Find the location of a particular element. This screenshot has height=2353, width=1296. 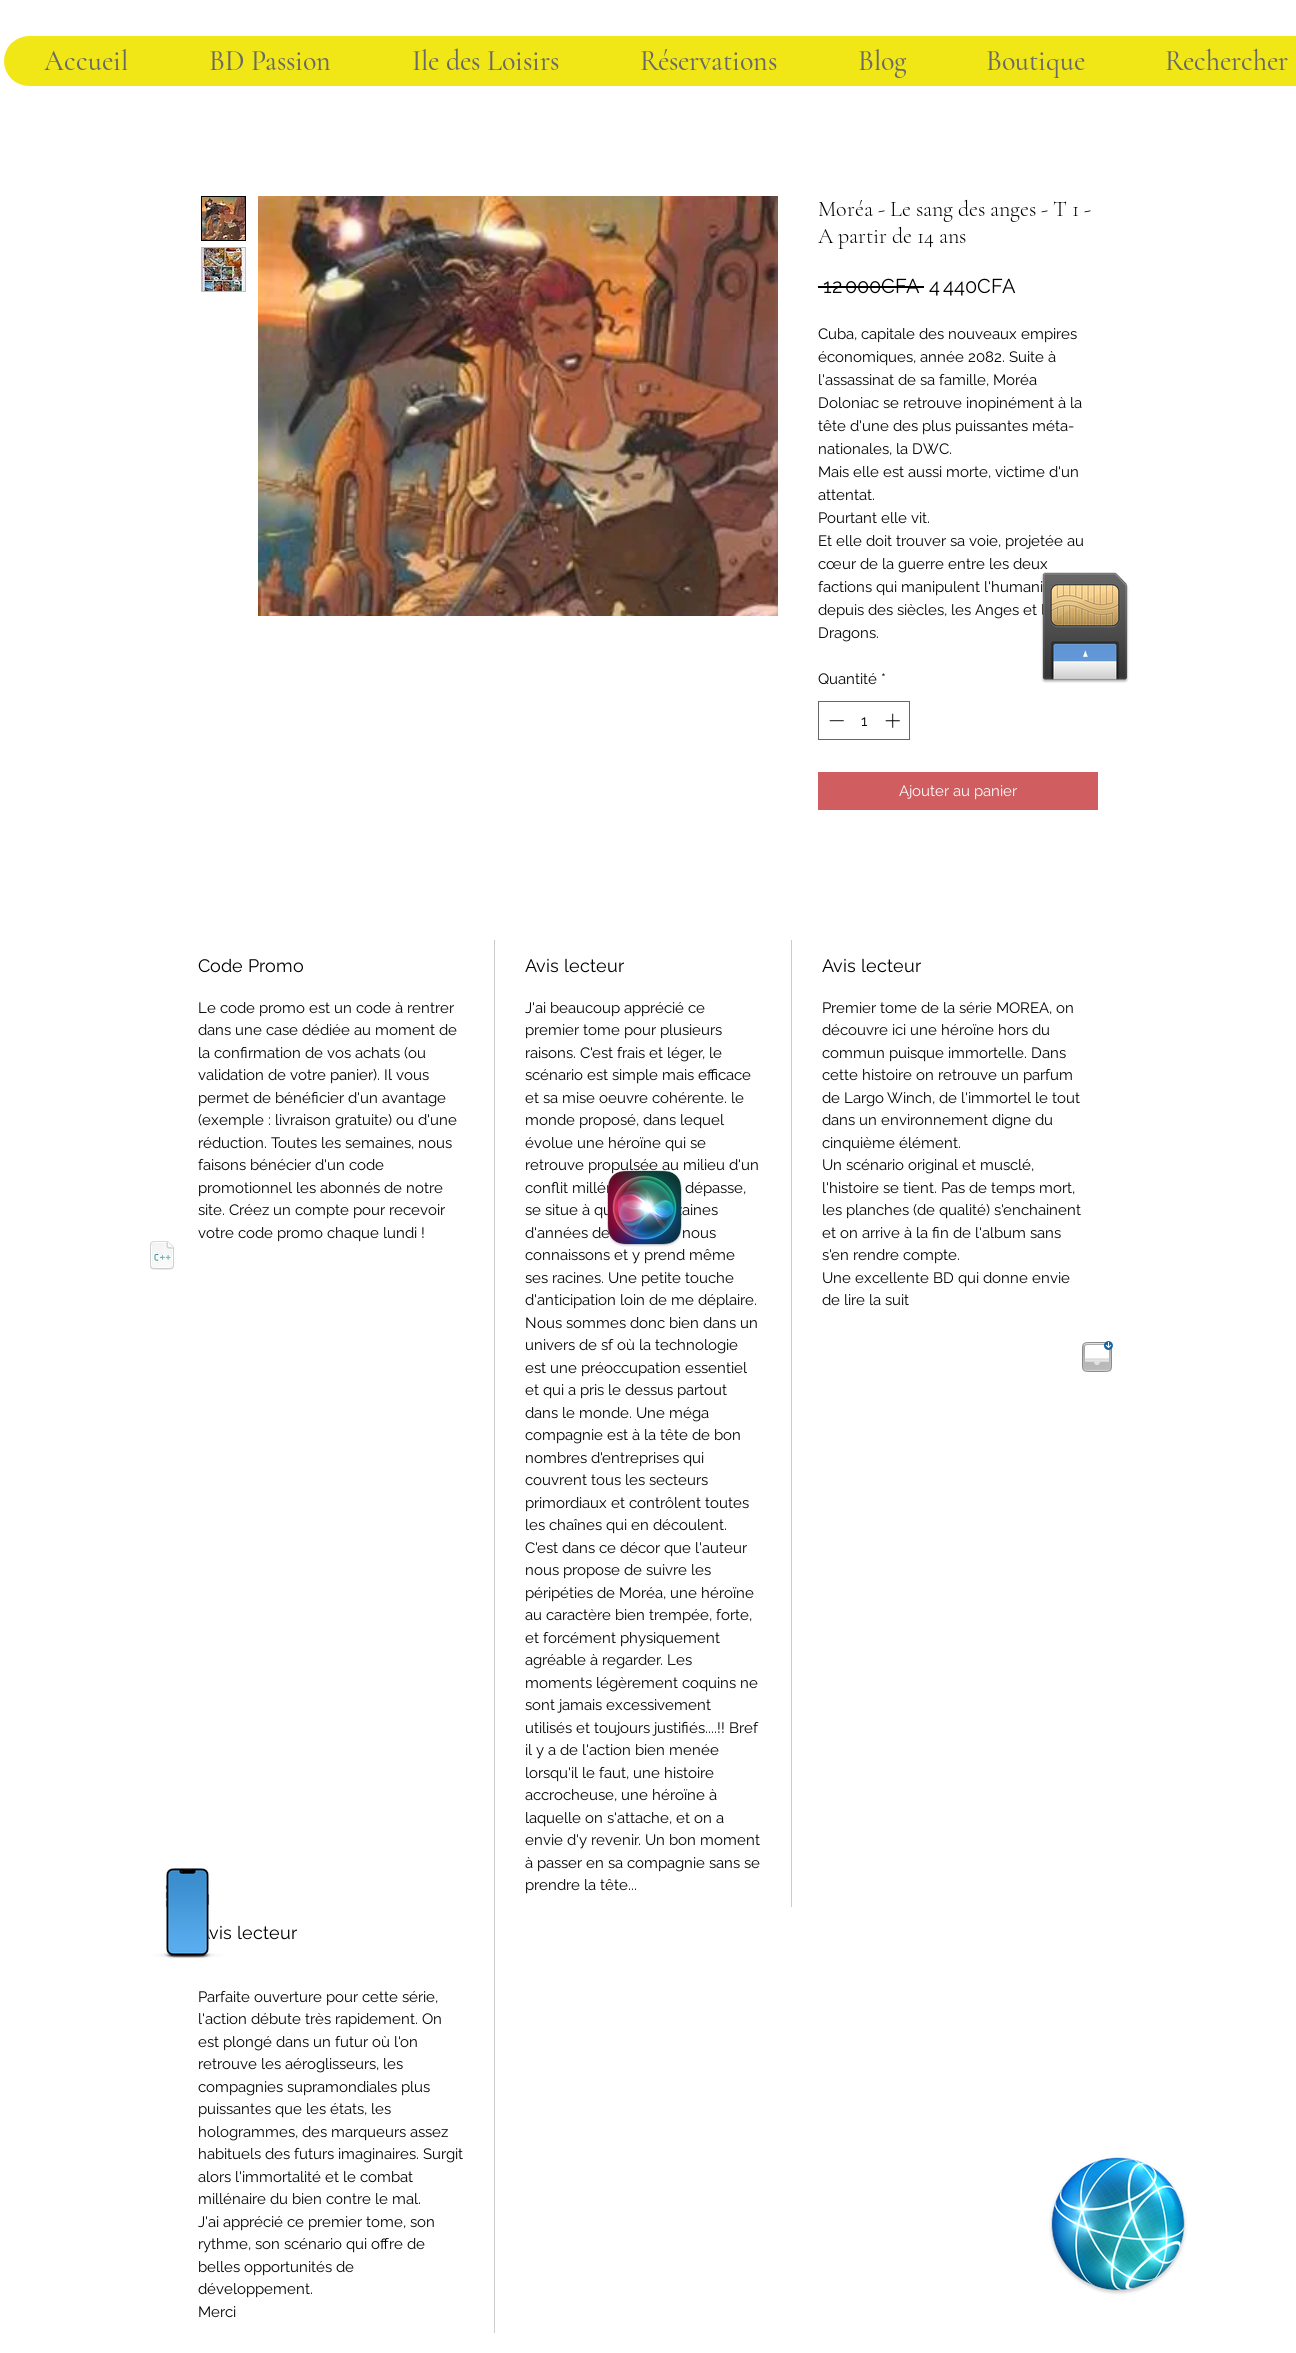

iPhone 14 device icon is located at coordinates (187, 1913).